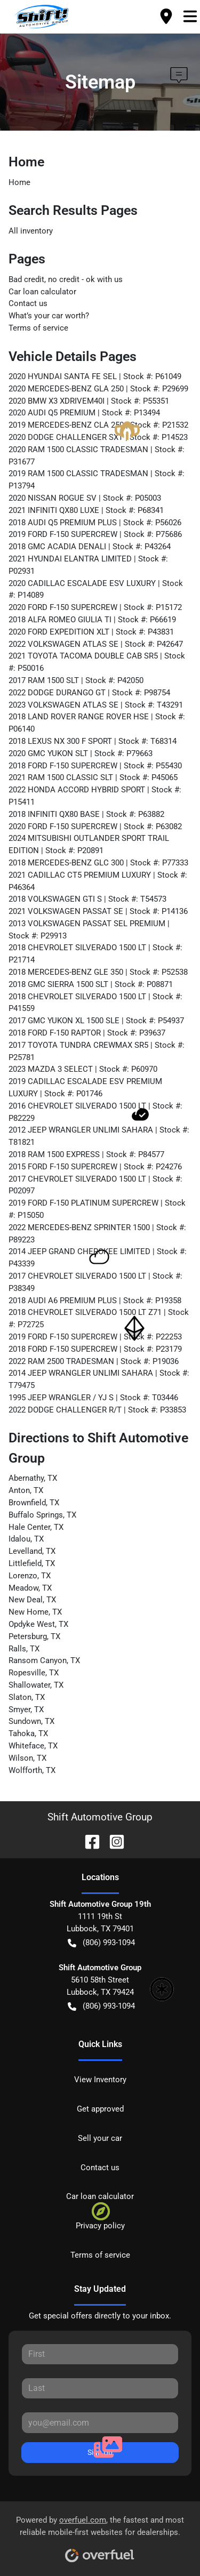  What do you see at coordinates (101, 2211) in the screenshot?
I see `open navigation or directions` at bounding box center [101, 2211].